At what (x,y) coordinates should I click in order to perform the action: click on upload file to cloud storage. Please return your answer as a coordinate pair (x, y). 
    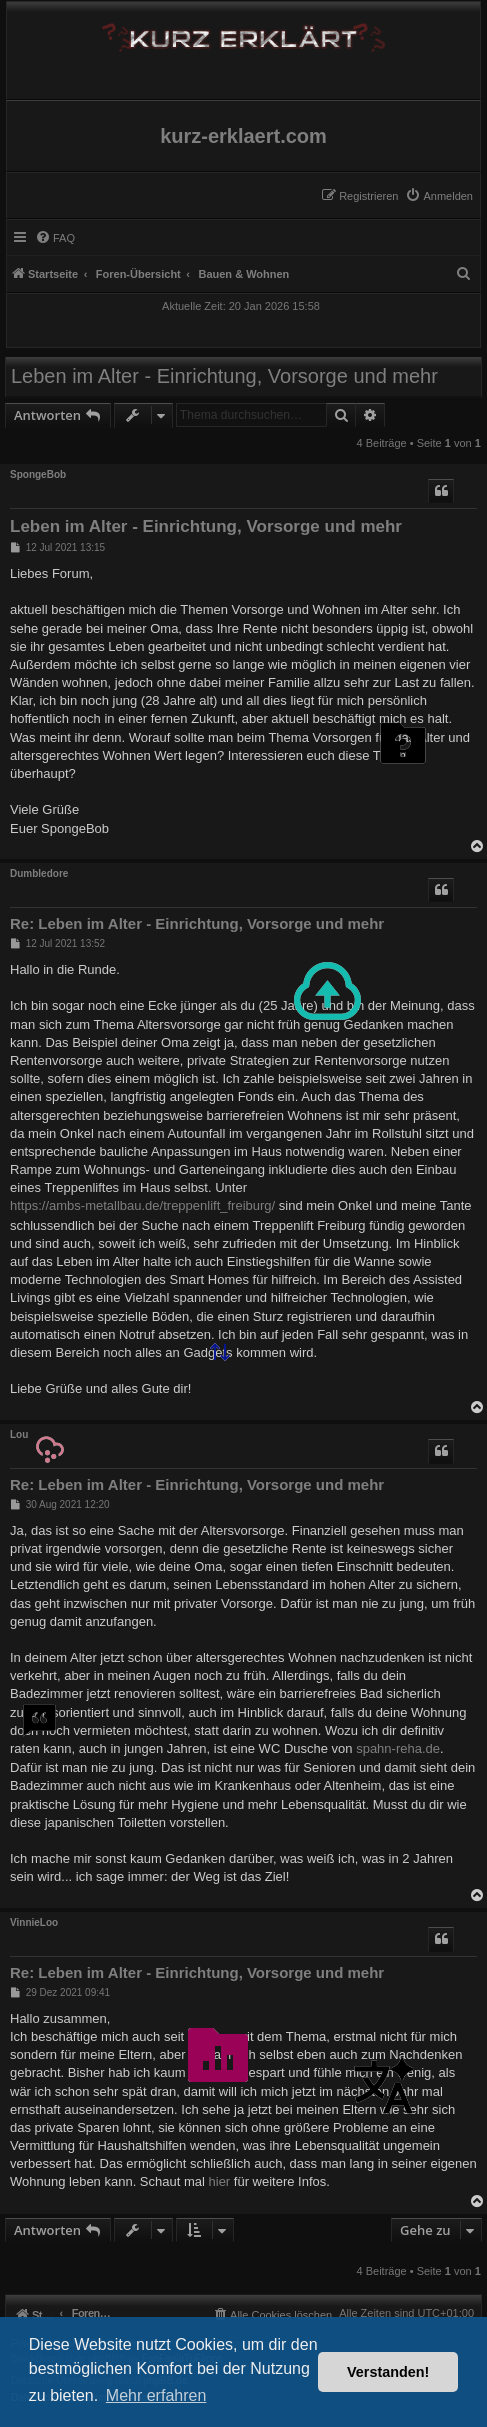
    Looking at the image, I should click on (327, 992).